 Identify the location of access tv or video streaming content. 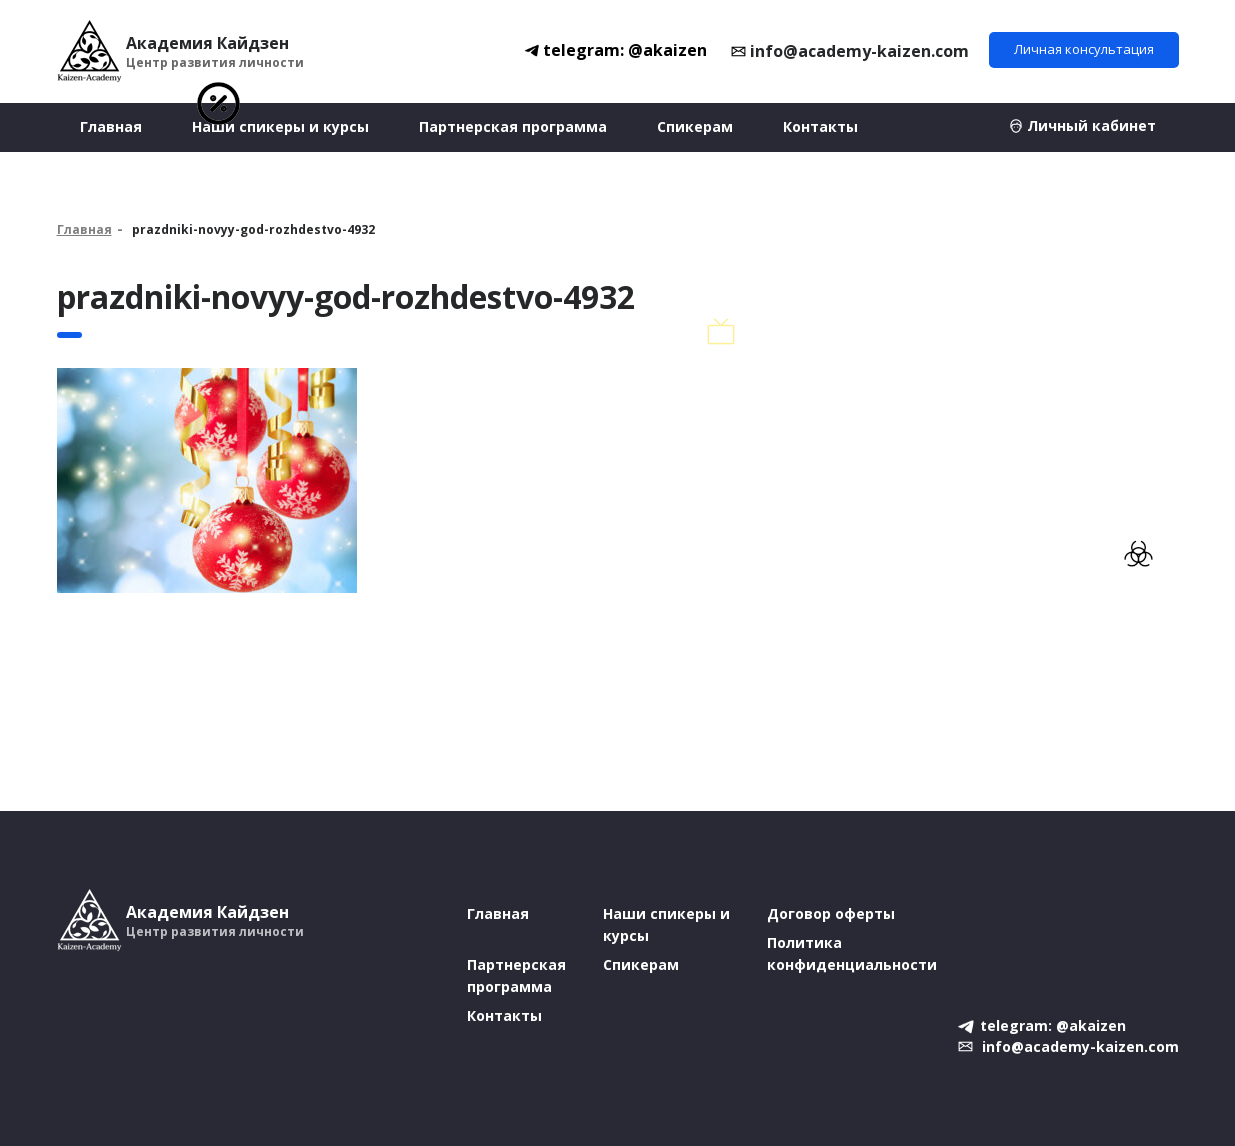
(721, 333).